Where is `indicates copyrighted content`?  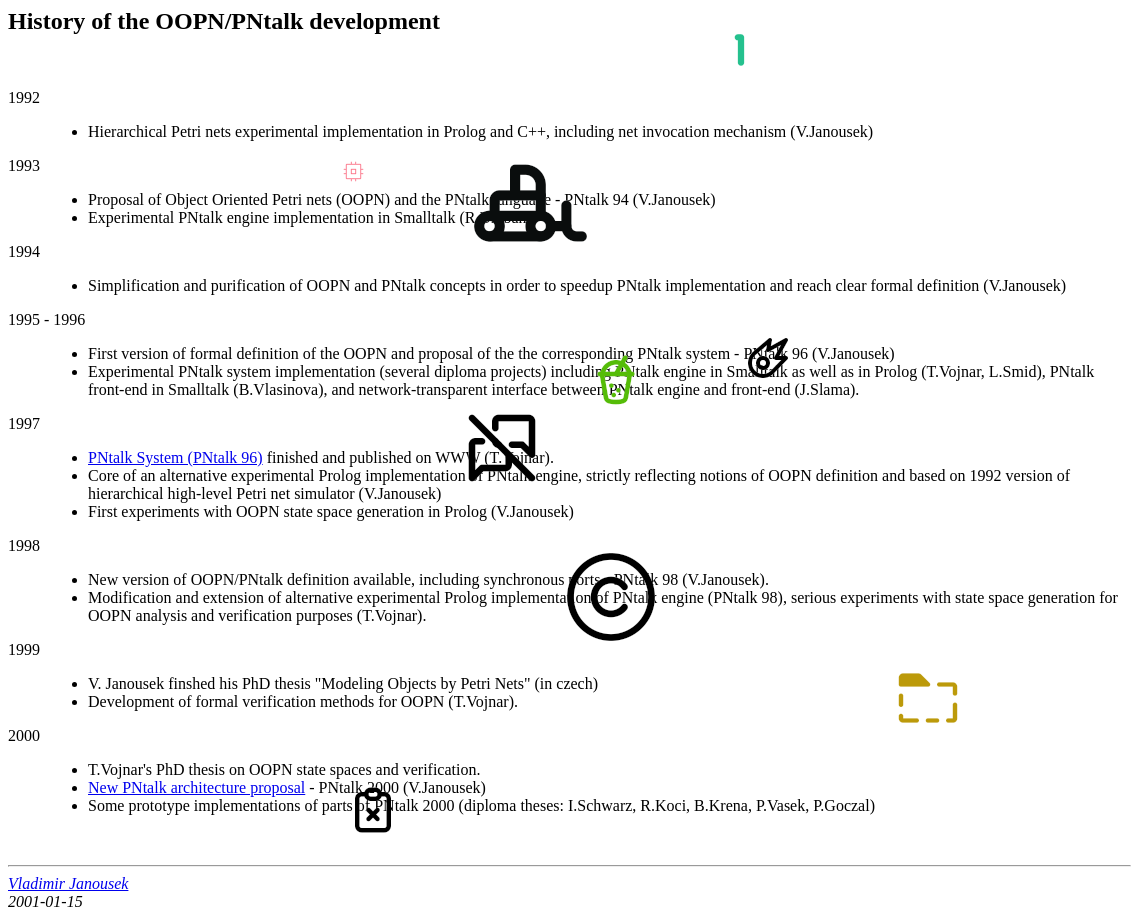
indicates copyrighted content is located at coordinates (611, 597).